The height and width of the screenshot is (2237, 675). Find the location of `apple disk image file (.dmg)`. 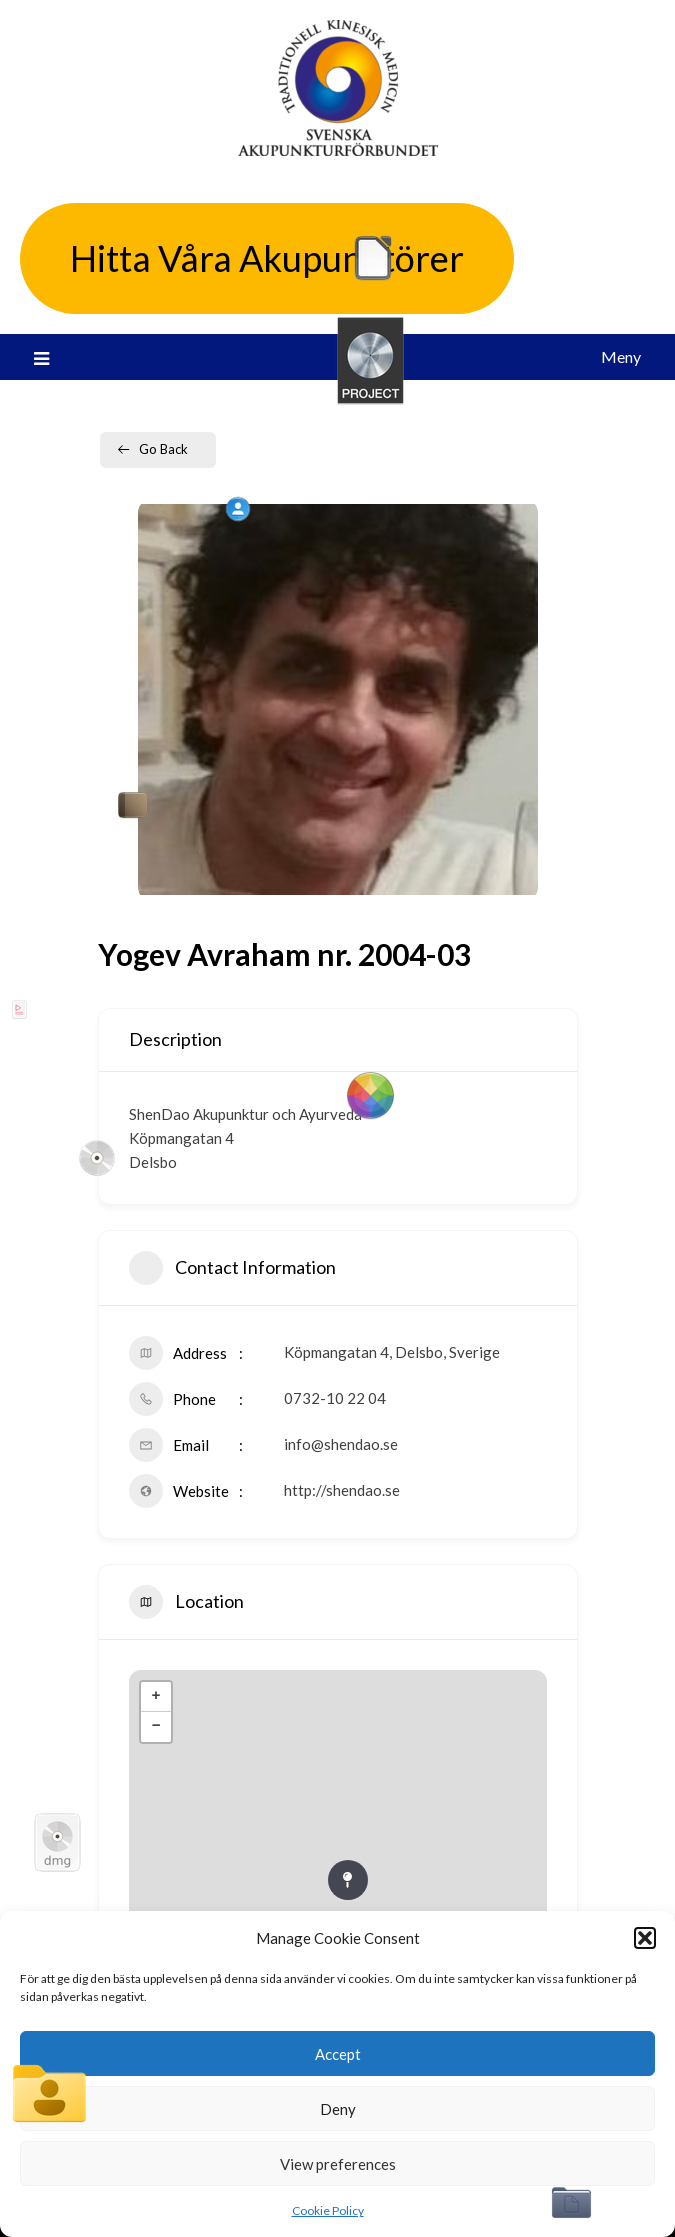

apple disk image file (.dmg) is located at coordinates (57, 1842).